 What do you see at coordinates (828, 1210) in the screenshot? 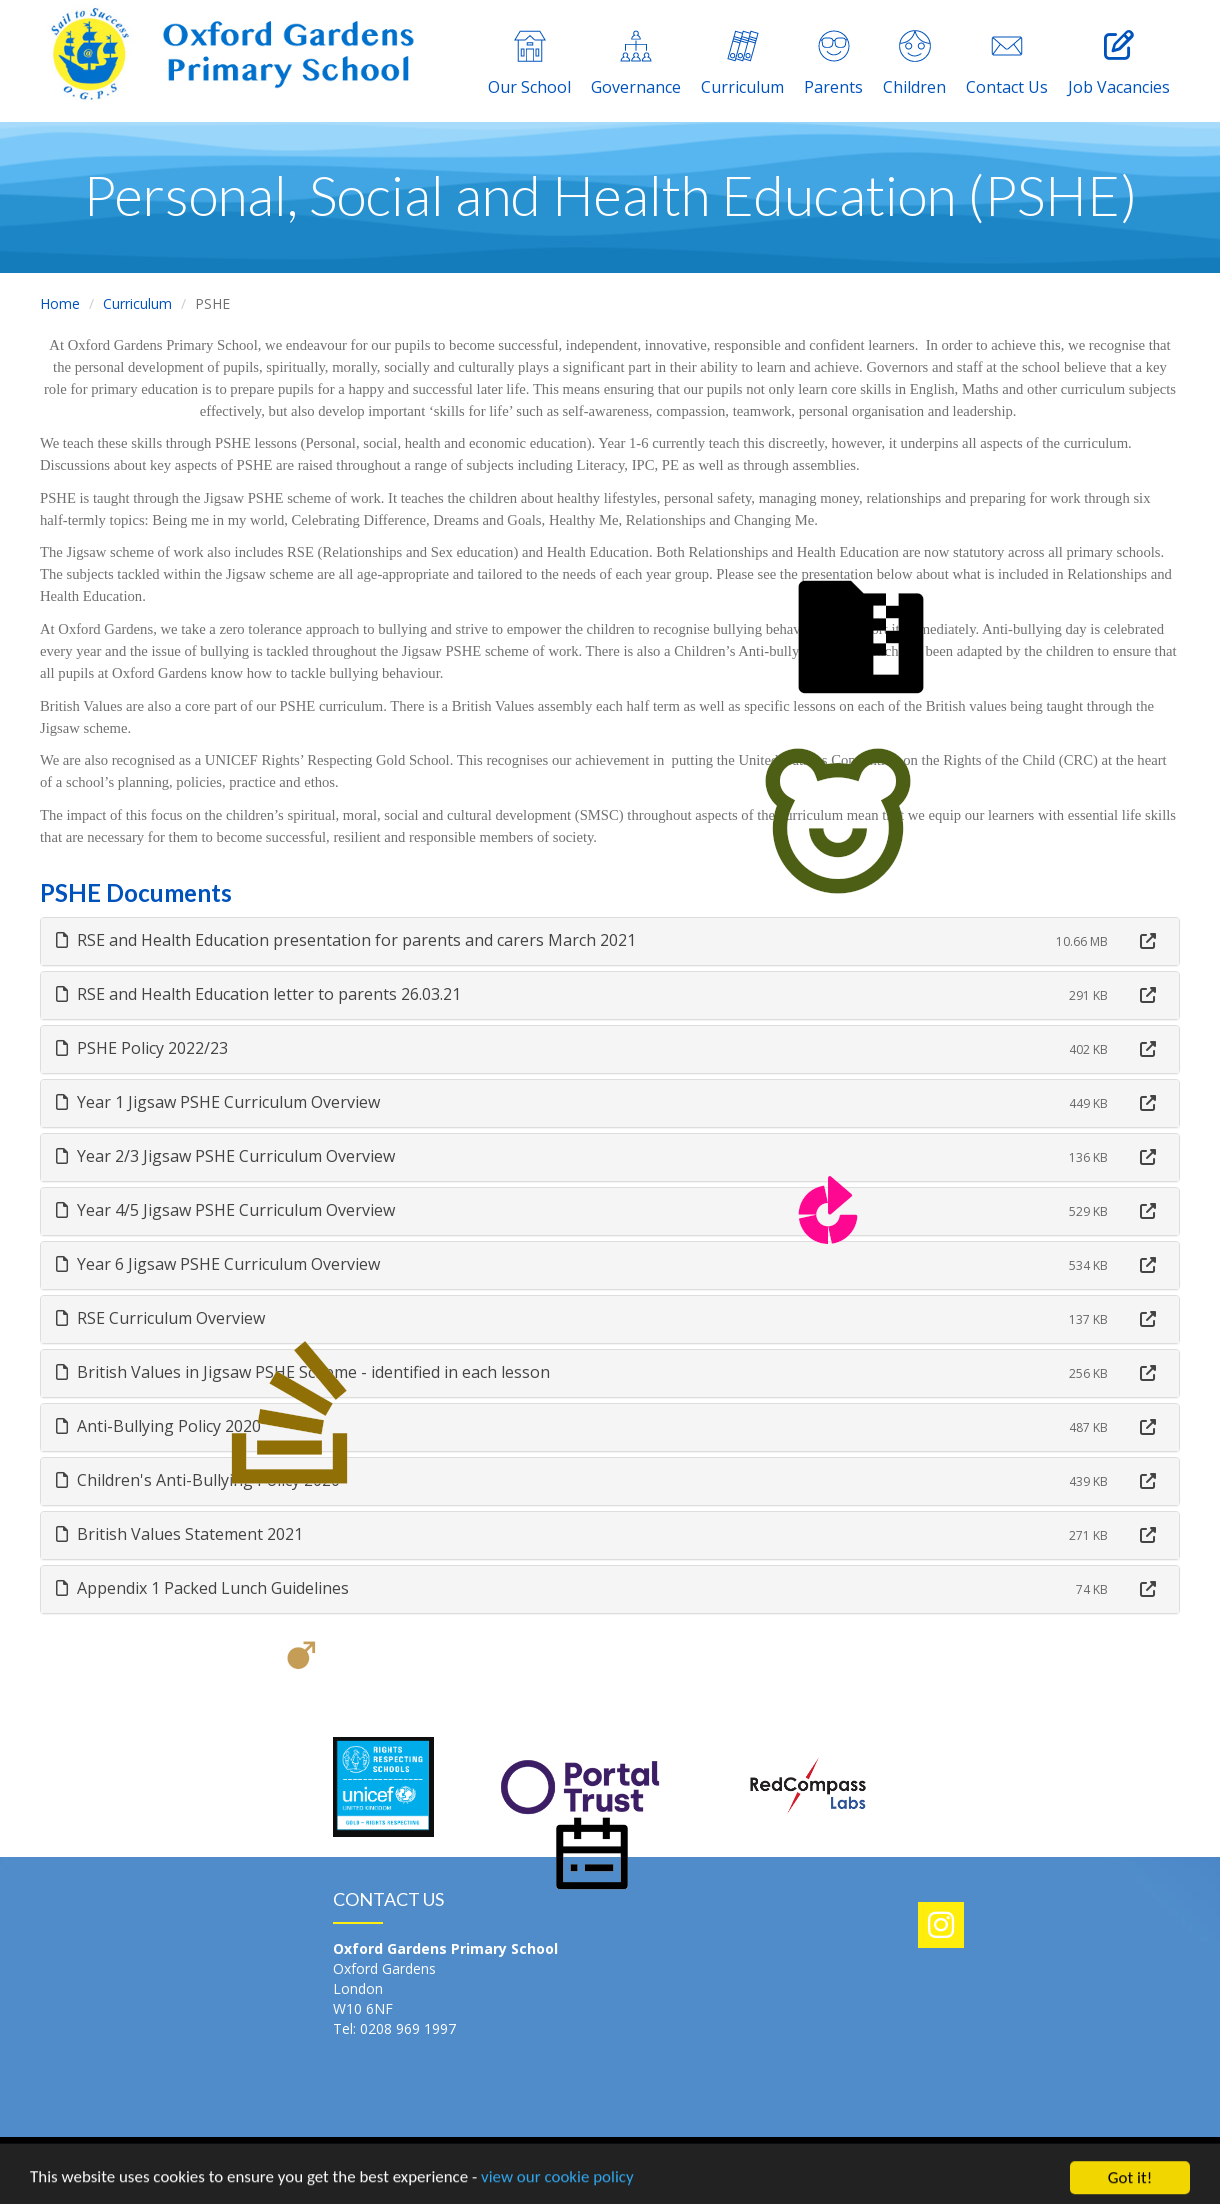
I see `Atlassian Bamboo continuous integration service` at bounding box center [828, 1210].